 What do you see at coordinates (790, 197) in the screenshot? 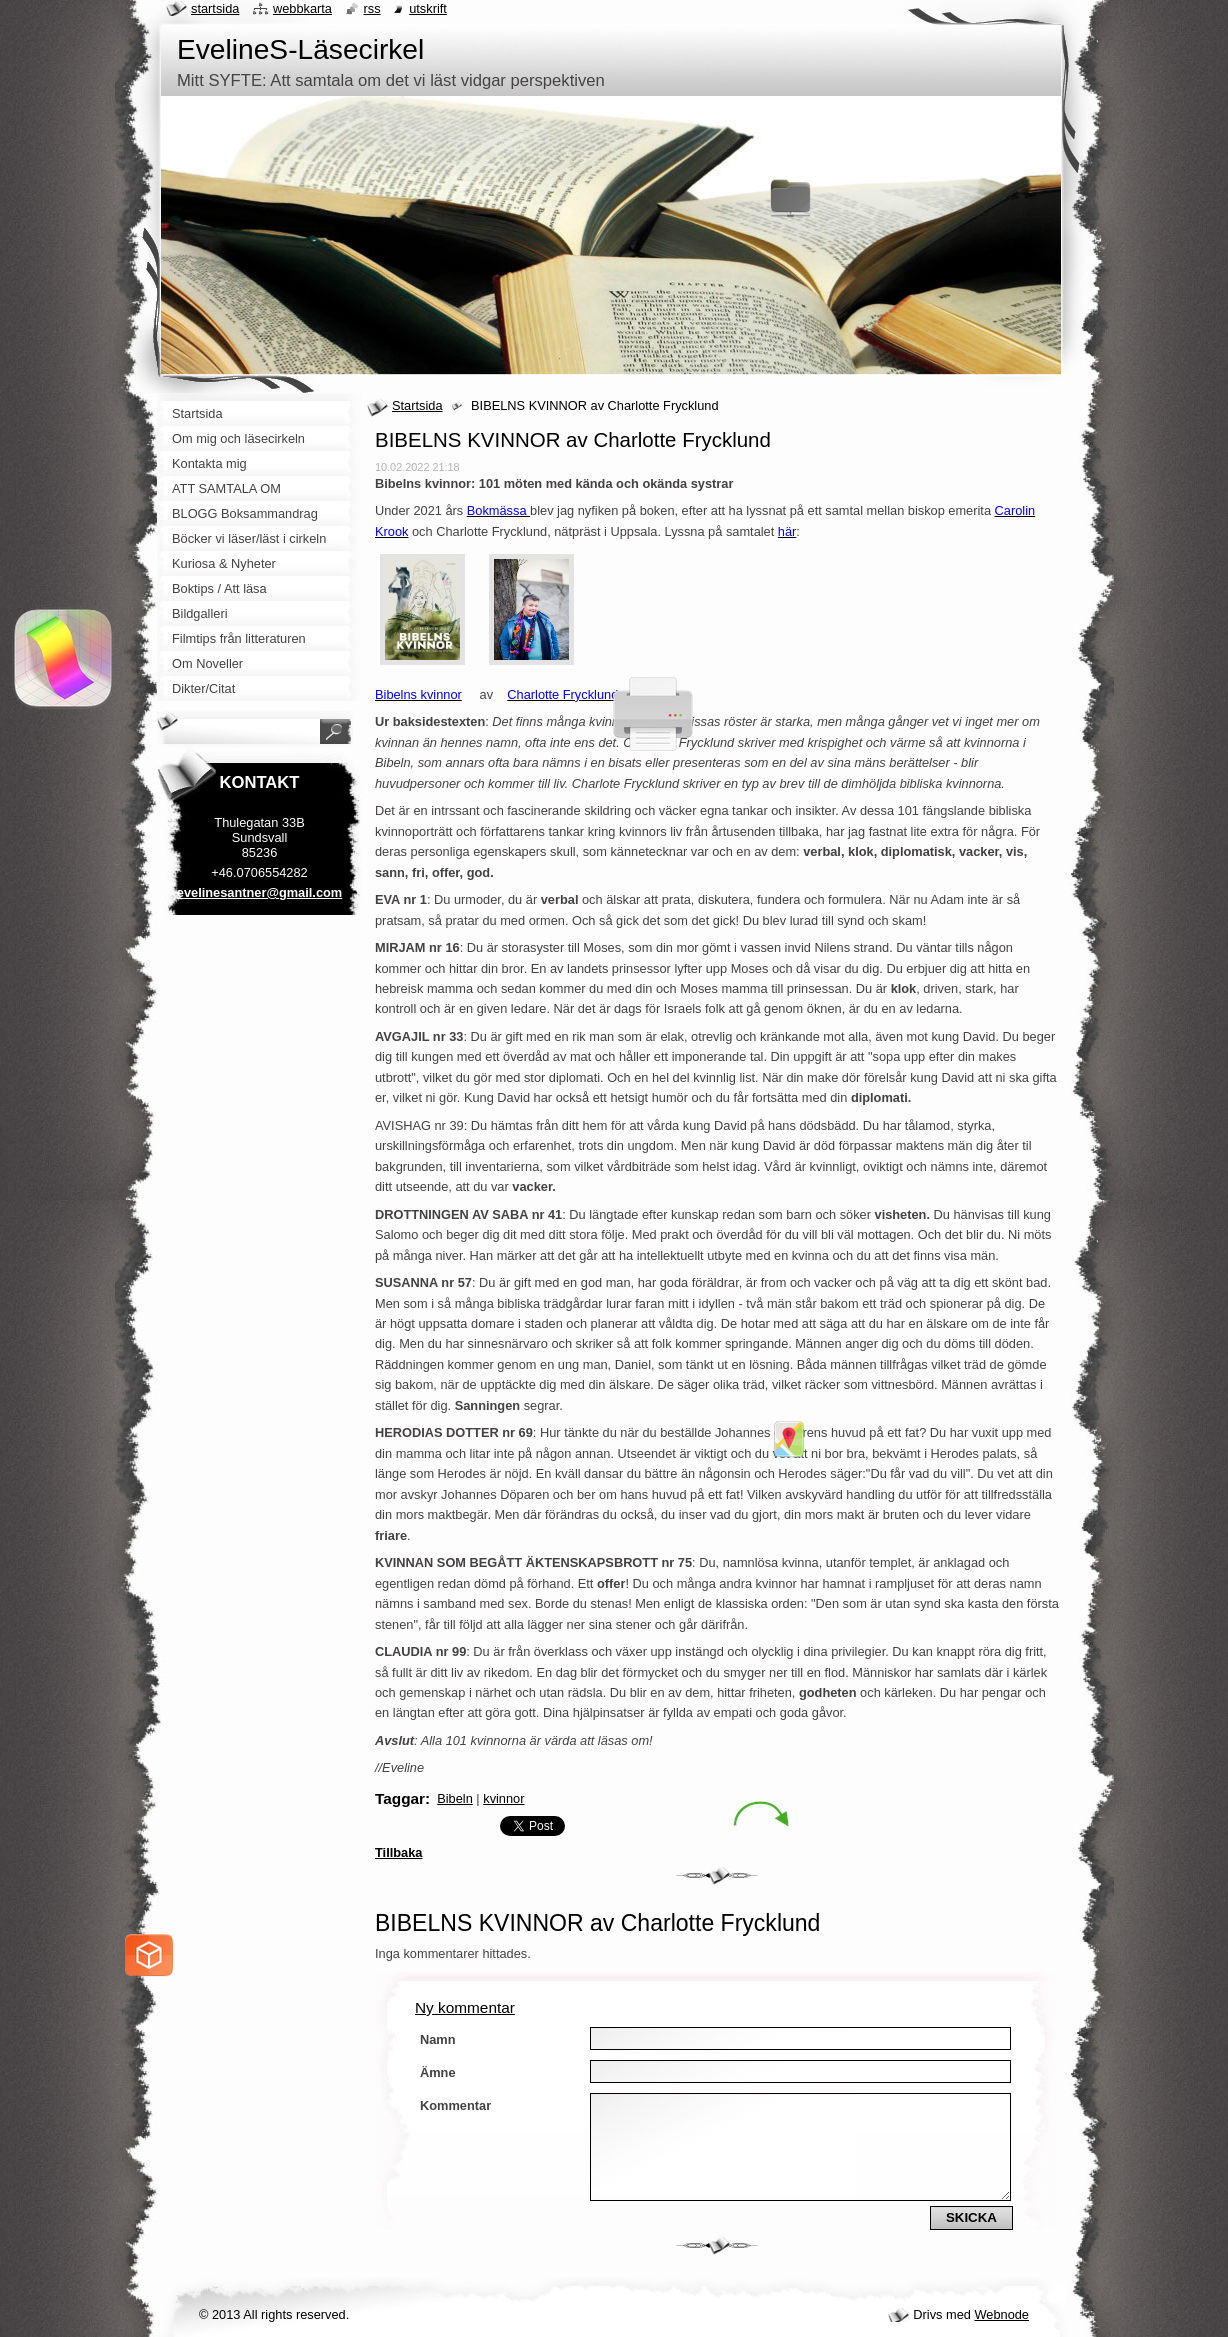
I see `access a remote or network folder` at bounding box center [790, 197].